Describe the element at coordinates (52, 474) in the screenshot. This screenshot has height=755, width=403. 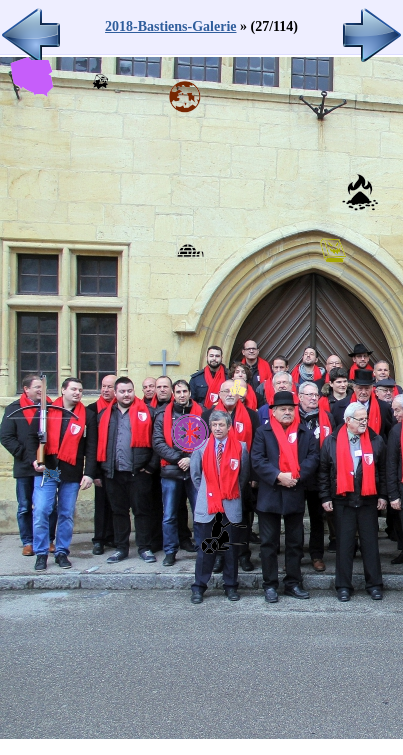
I see `axolotl character or mascot icon` at that location.